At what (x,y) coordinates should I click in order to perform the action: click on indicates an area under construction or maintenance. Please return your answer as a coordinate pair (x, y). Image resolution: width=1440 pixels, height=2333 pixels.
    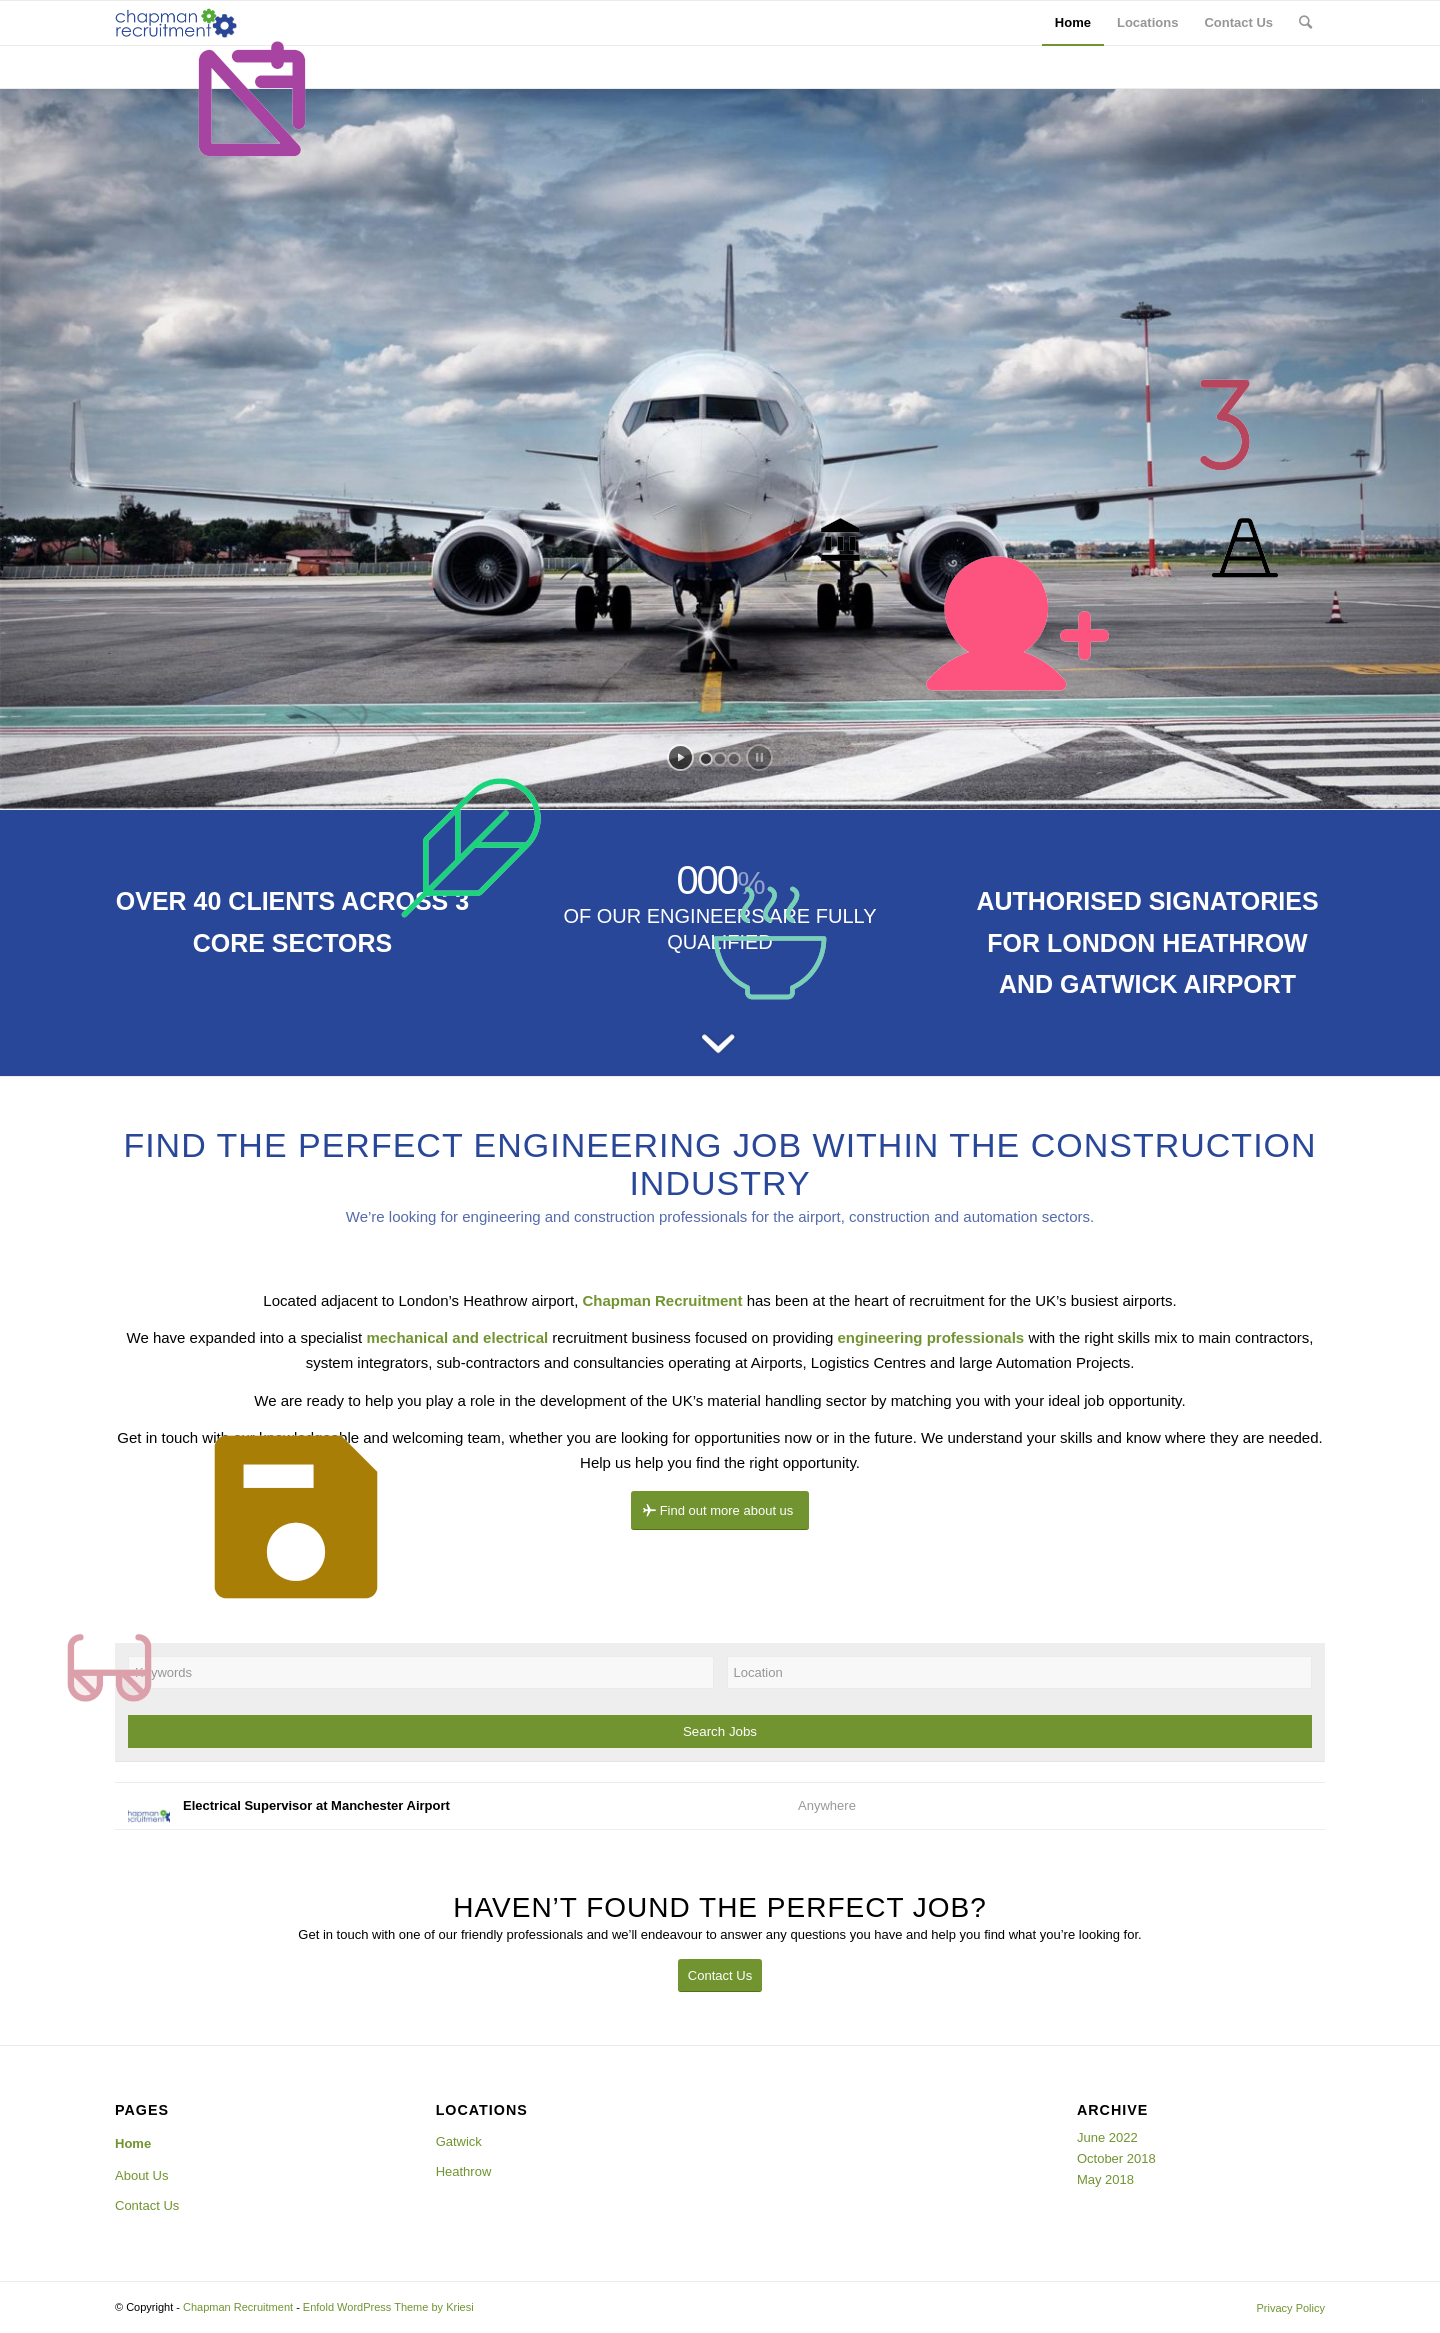
    Looking at the image, I should click on (1245, 549).